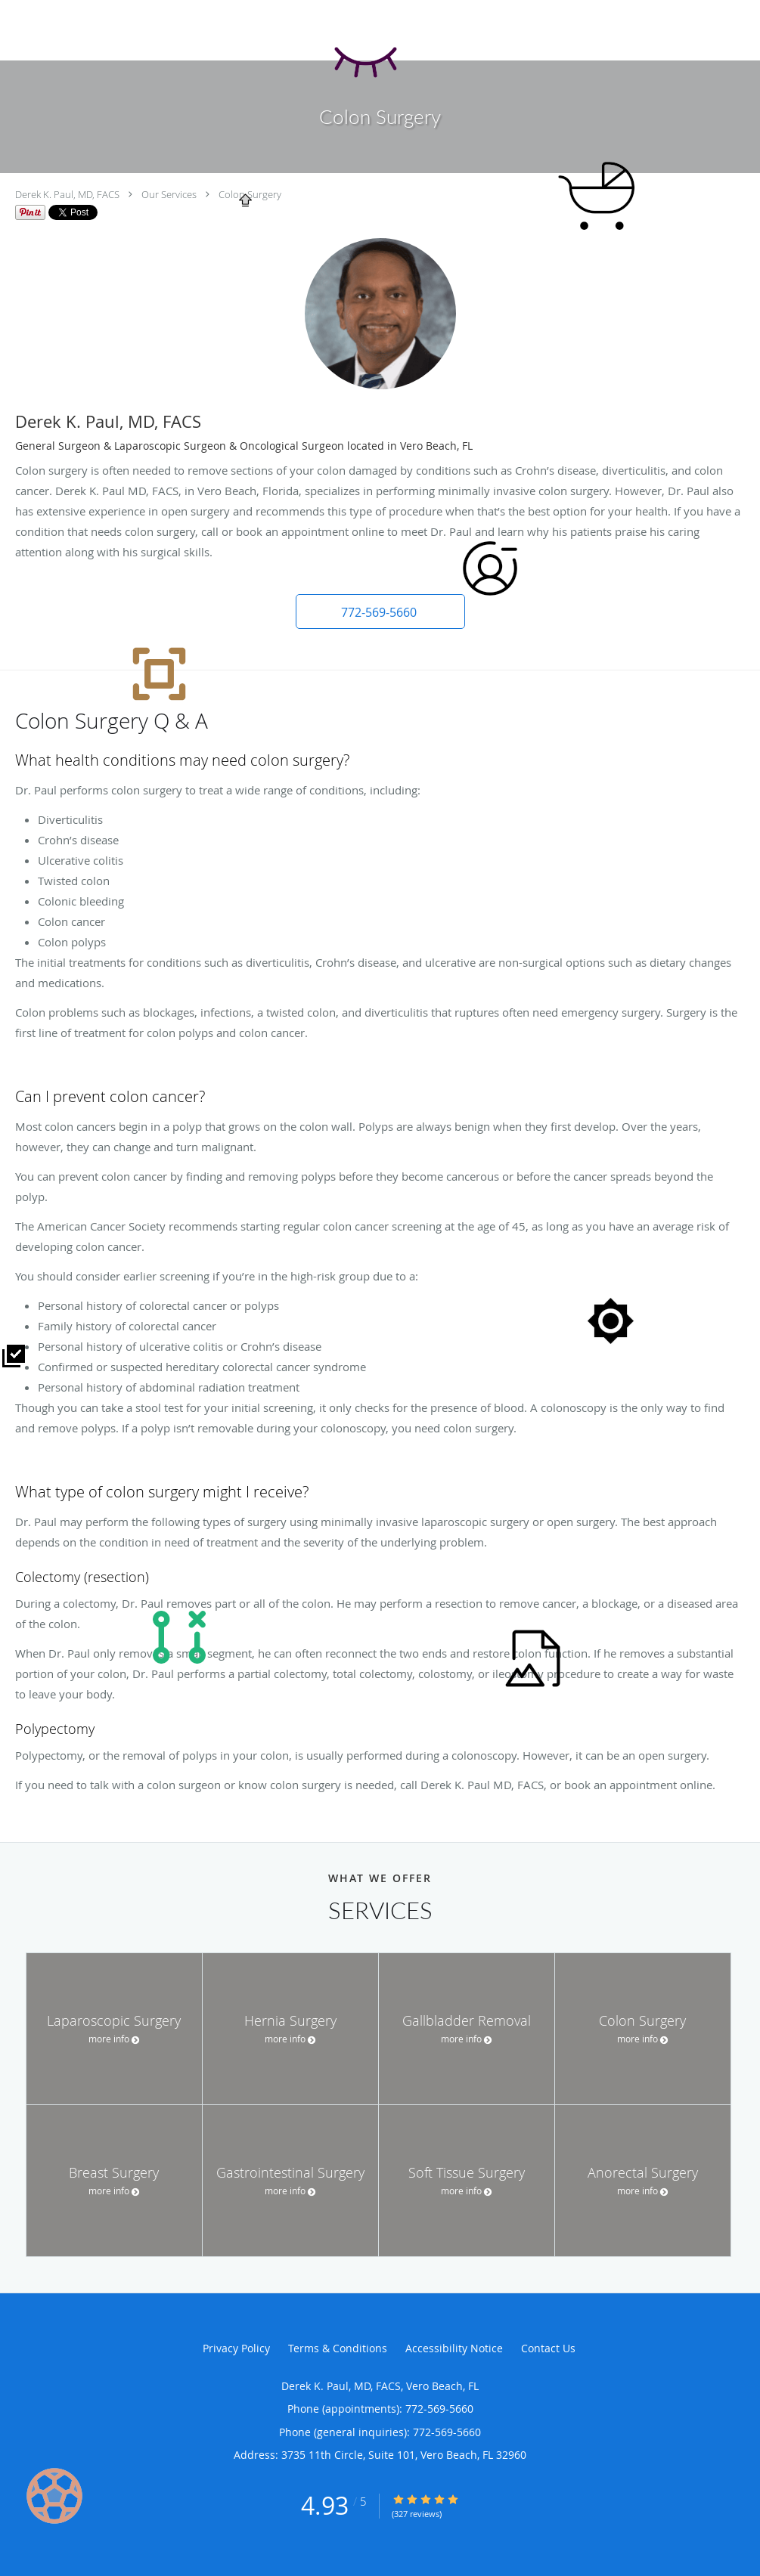 The height and width of the screenshot is (2576, 760). I want to click on item successfully added to library, so click(14, 1356).